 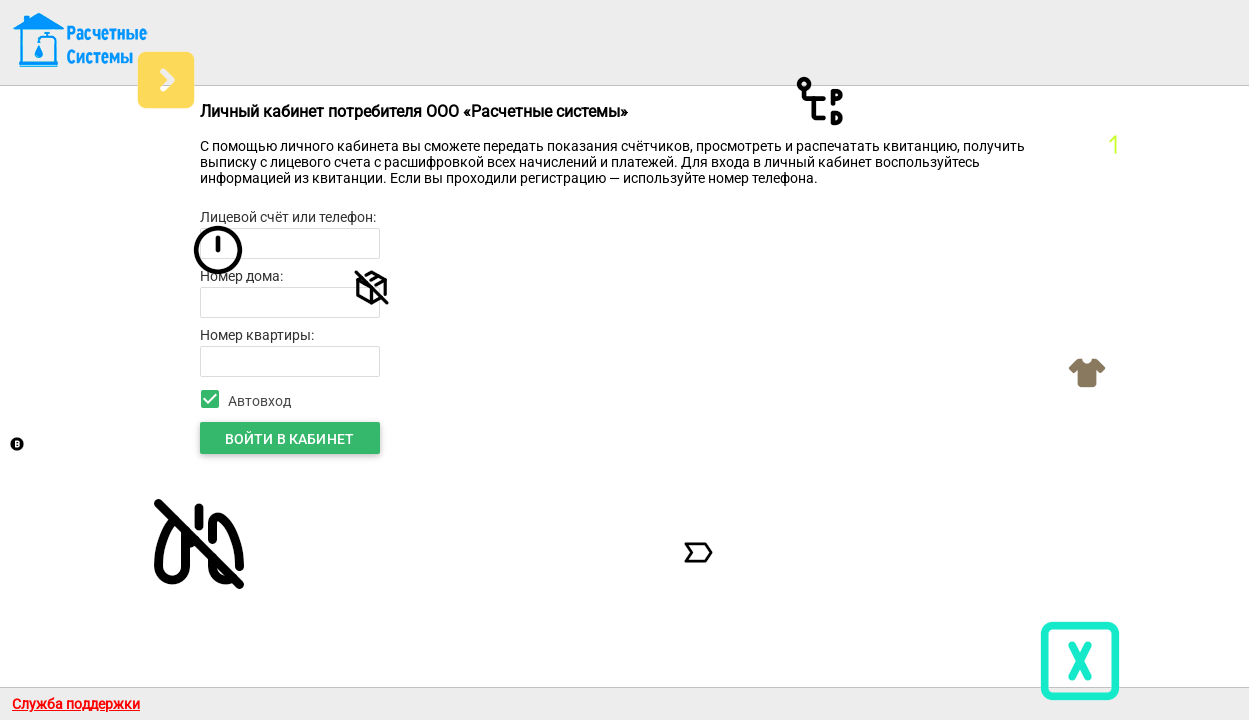 I want to click on add a tag or label to an item, so click(x=697, y=552).